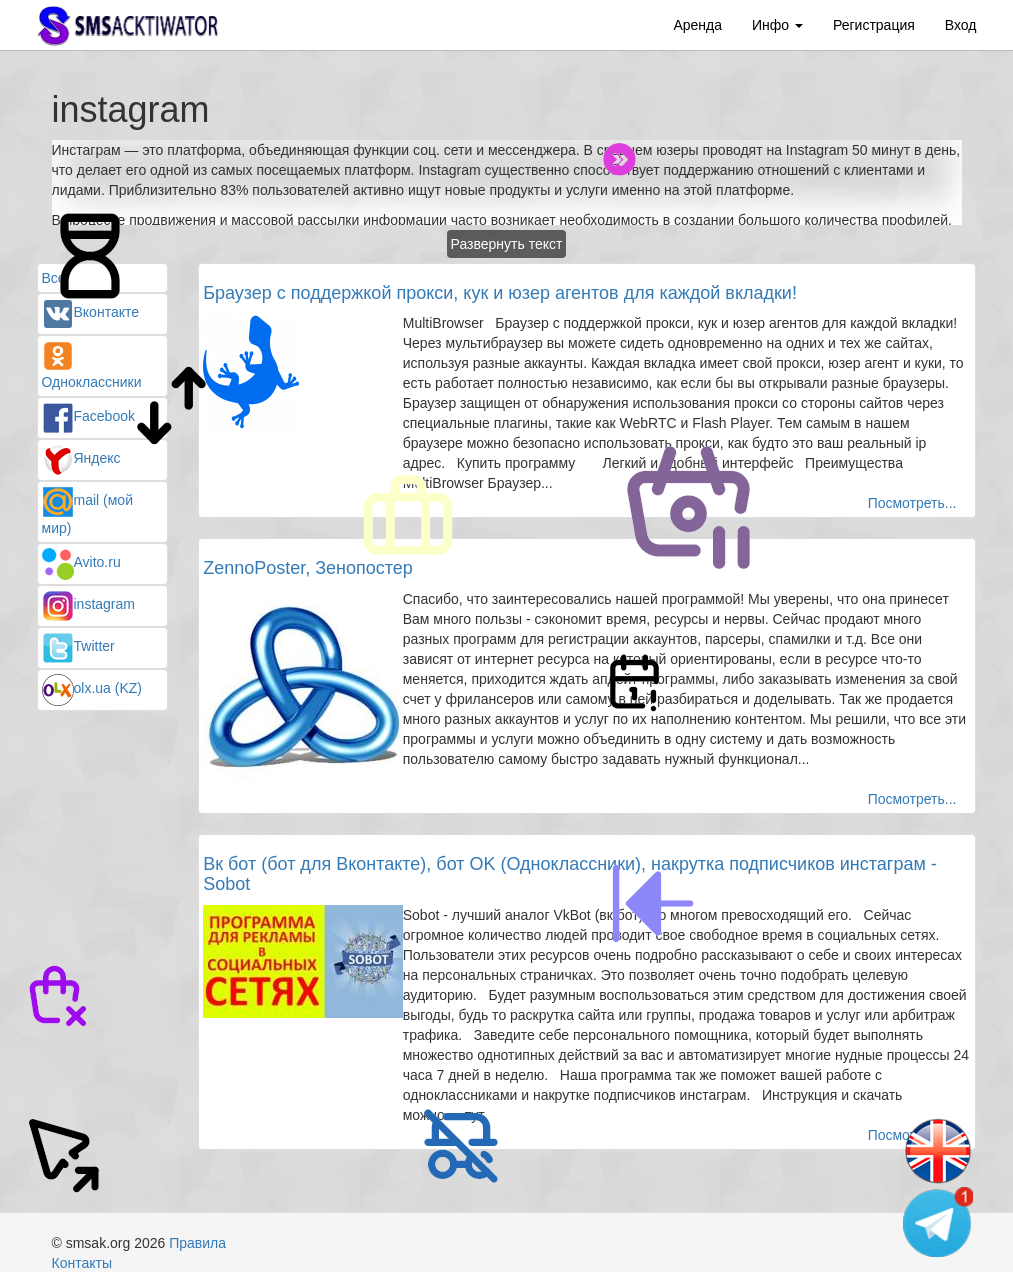  I want to click on indicates mobile data connection status, so click(171, 405).